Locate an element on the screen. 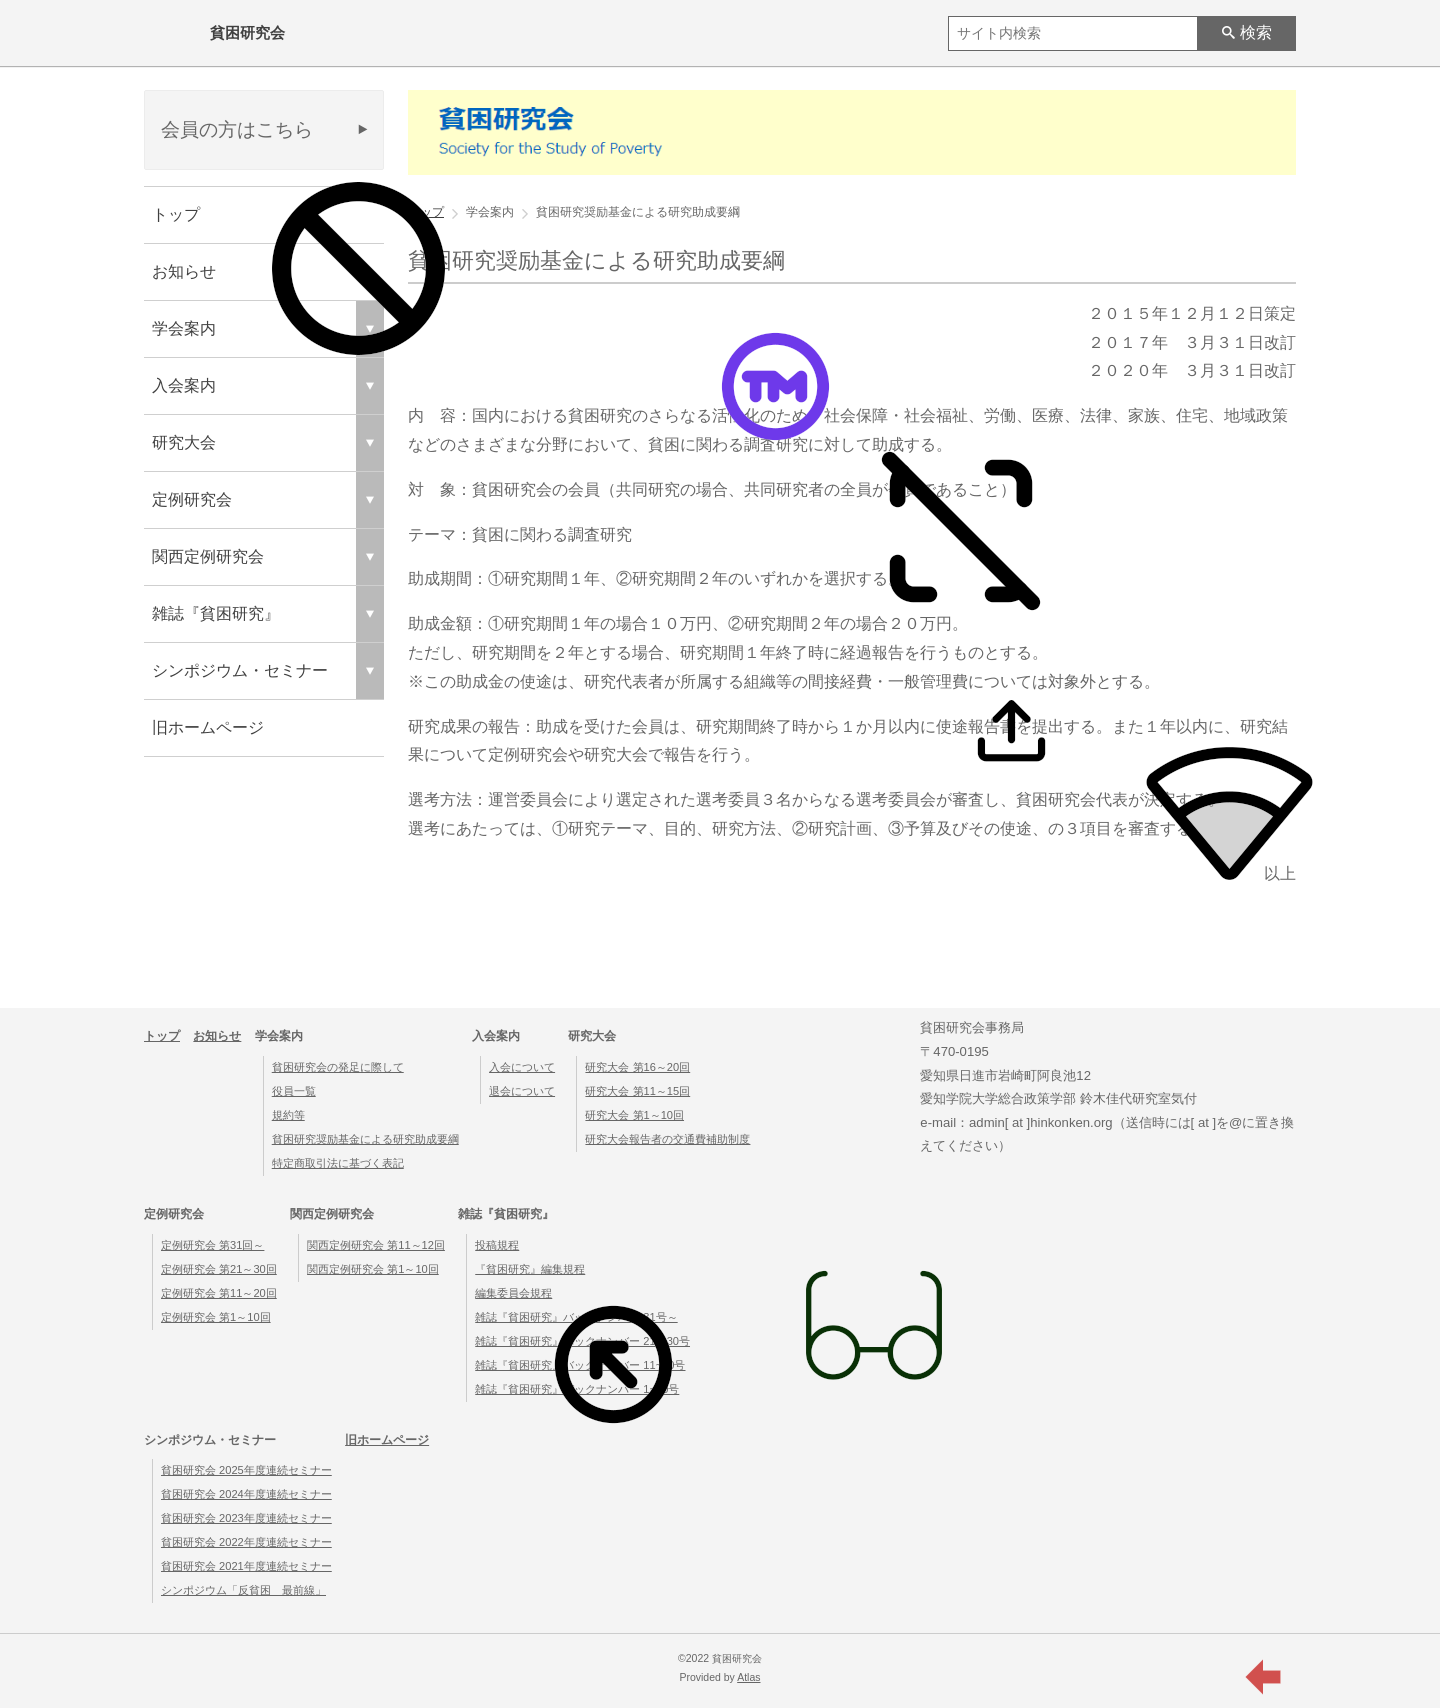 The height and width of the screenshot is (1708, 1440). indicates a prohibited or blocked action is located at coordinates (358, 268).